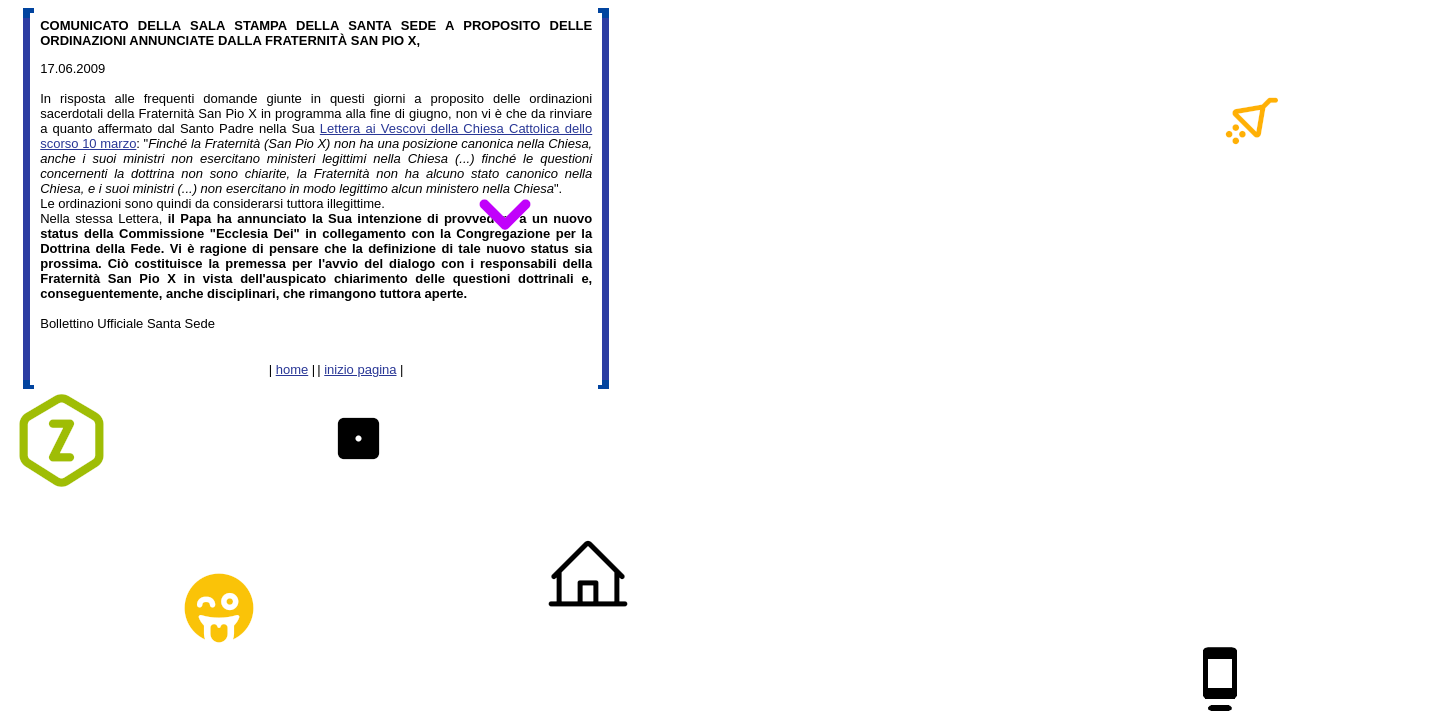 The image size is (1440, 720). I want to click on expand a dropdown menu or collapsed section, so click(505, 212).